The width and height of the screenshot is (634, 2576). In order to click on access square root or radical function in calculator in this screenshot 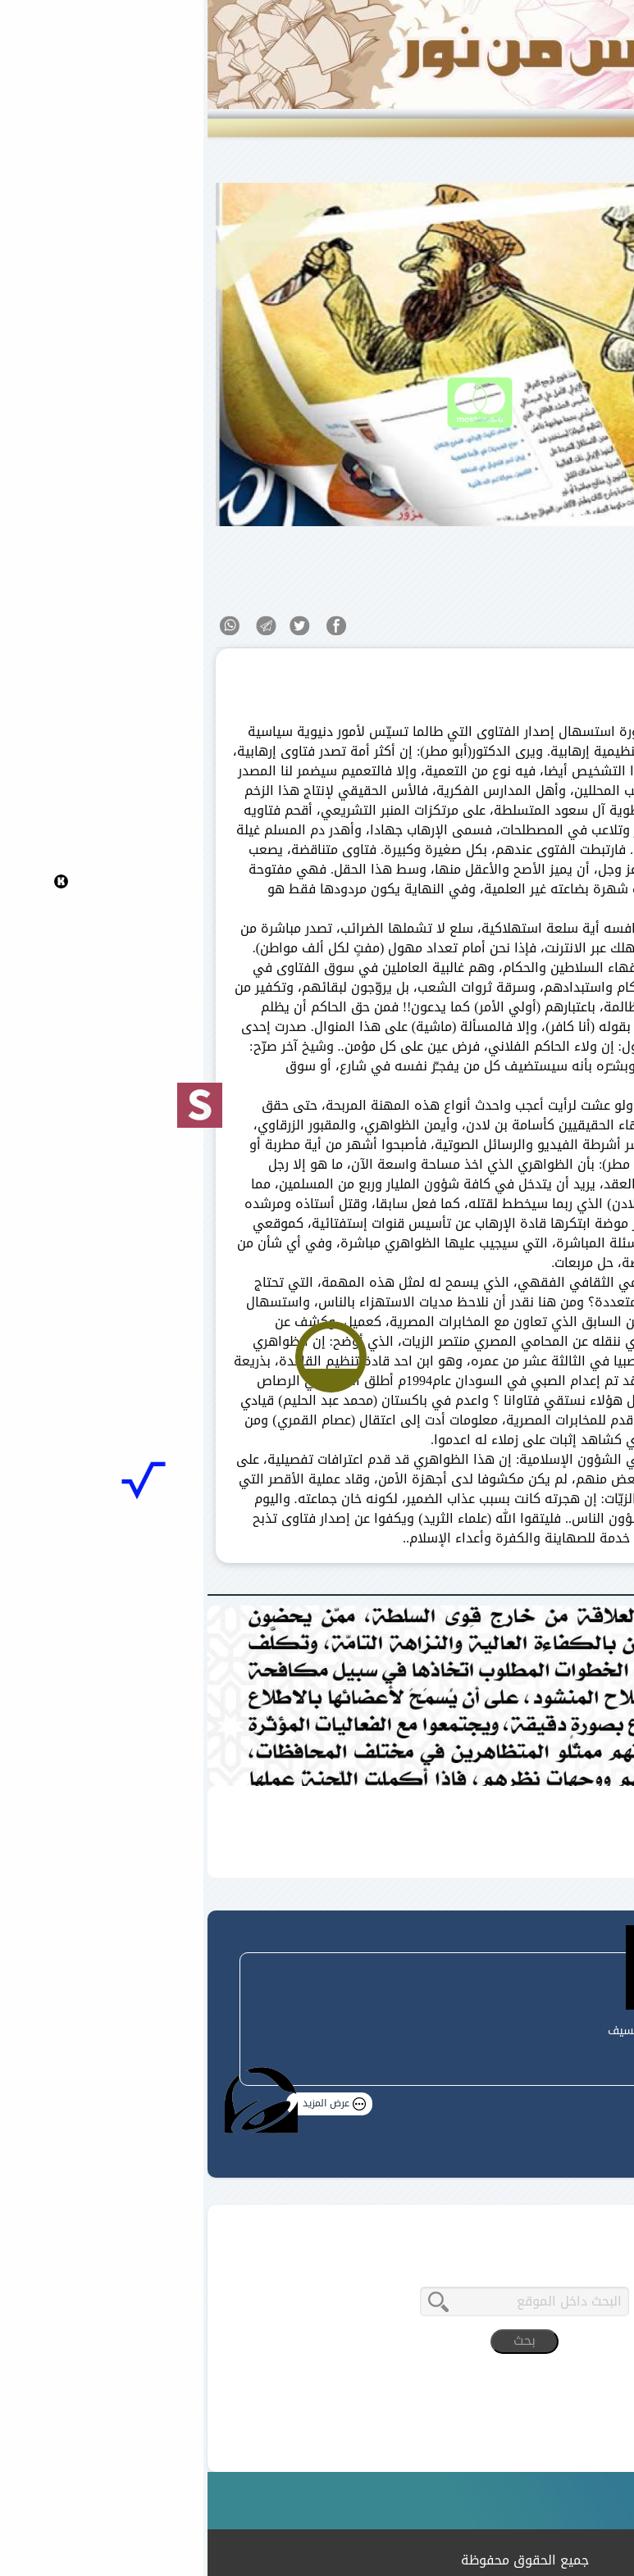, I will do `click(144, 1479)`.